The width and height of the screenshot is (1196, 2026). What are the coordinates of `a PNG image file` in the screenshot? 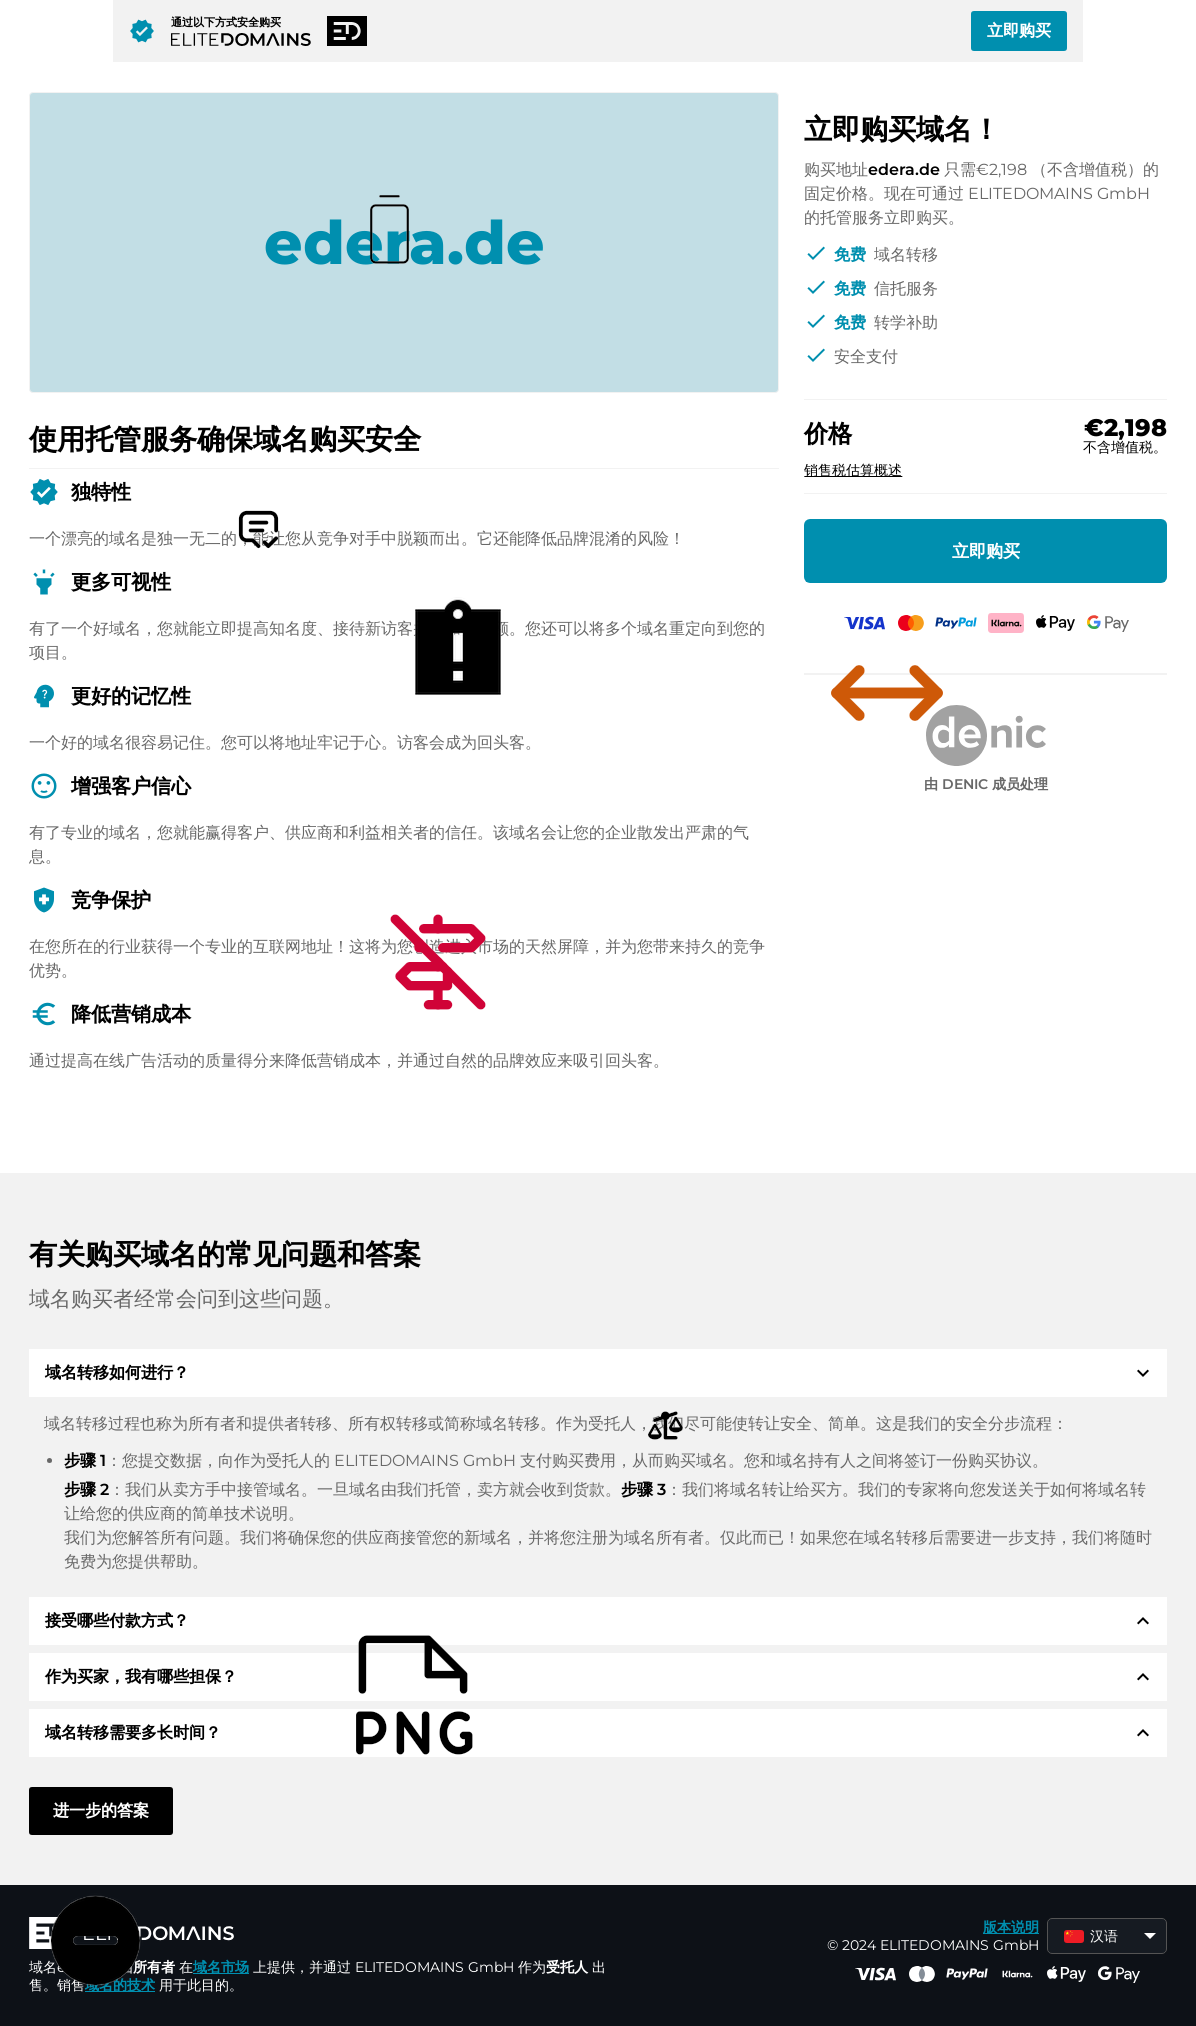 It's located at (413, 1700).